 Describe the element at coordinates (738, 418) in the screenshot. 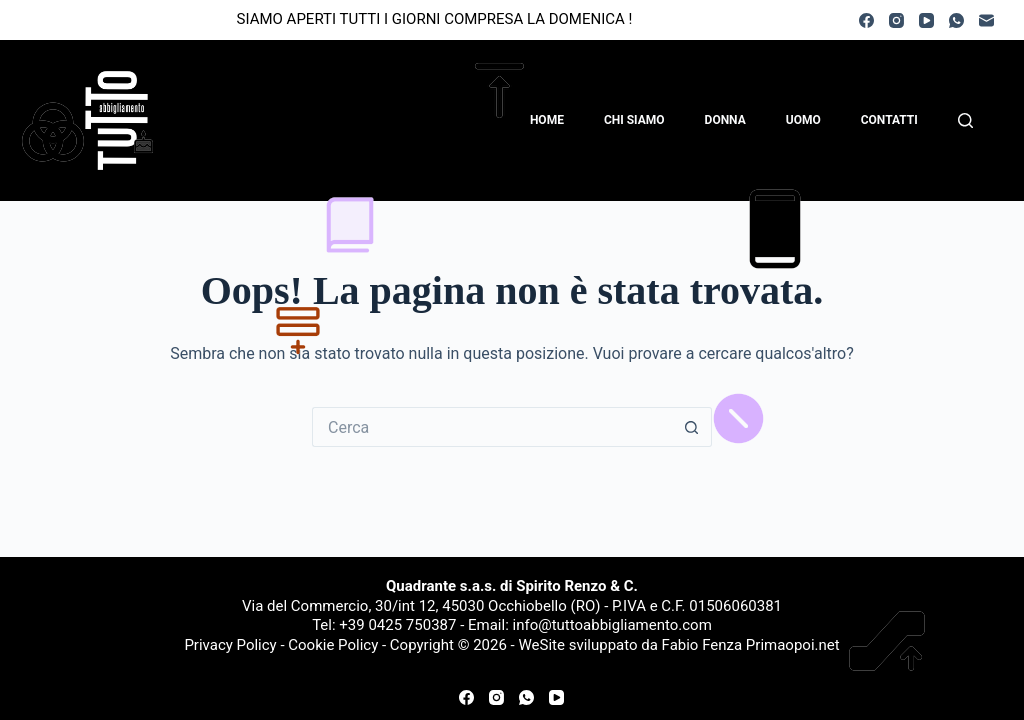

I see `indicates a restricted or prohibited action` at that location.